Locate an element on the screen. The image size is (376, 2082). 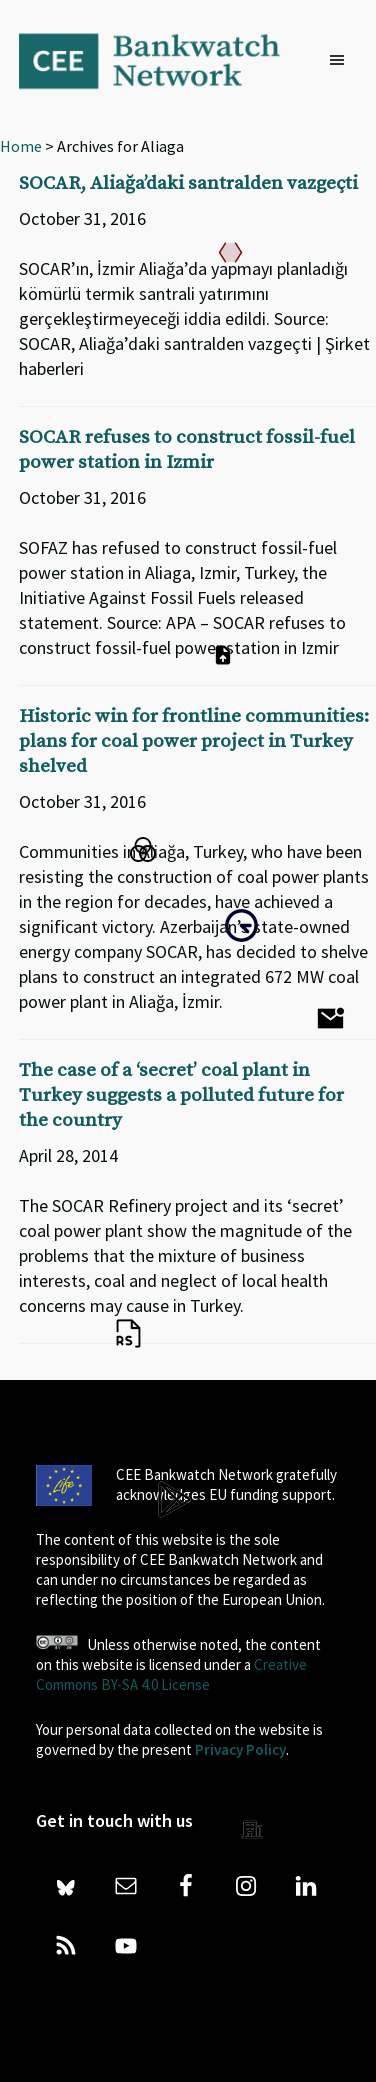
open google play store is located at coordinates (171, 1499).